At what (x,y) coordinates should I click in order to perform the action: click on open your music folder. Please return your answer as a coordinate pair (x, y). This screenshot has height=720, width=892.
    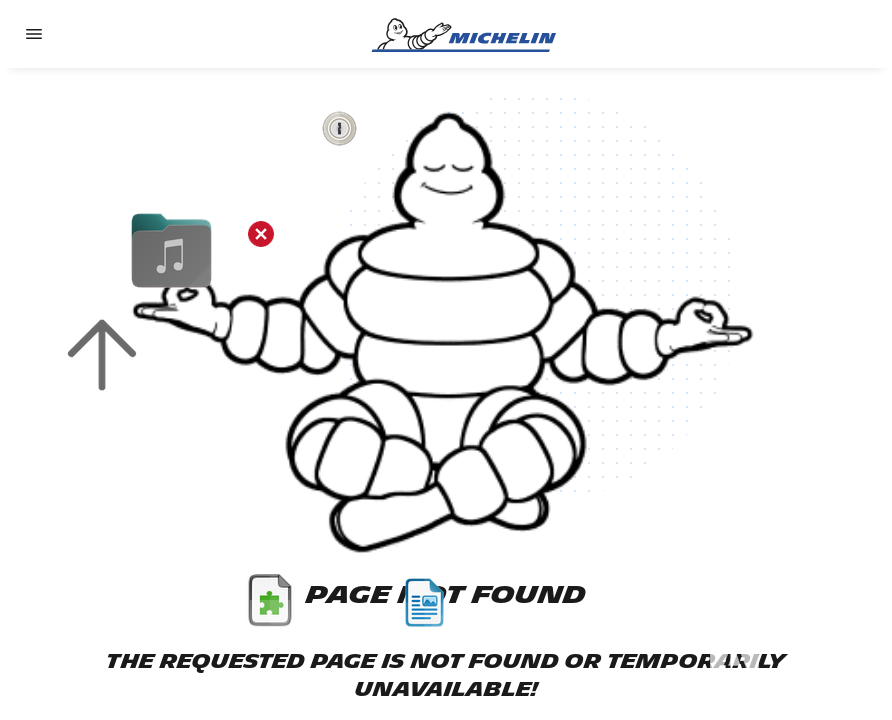
    Looking at the image, I should click on (171, 250).